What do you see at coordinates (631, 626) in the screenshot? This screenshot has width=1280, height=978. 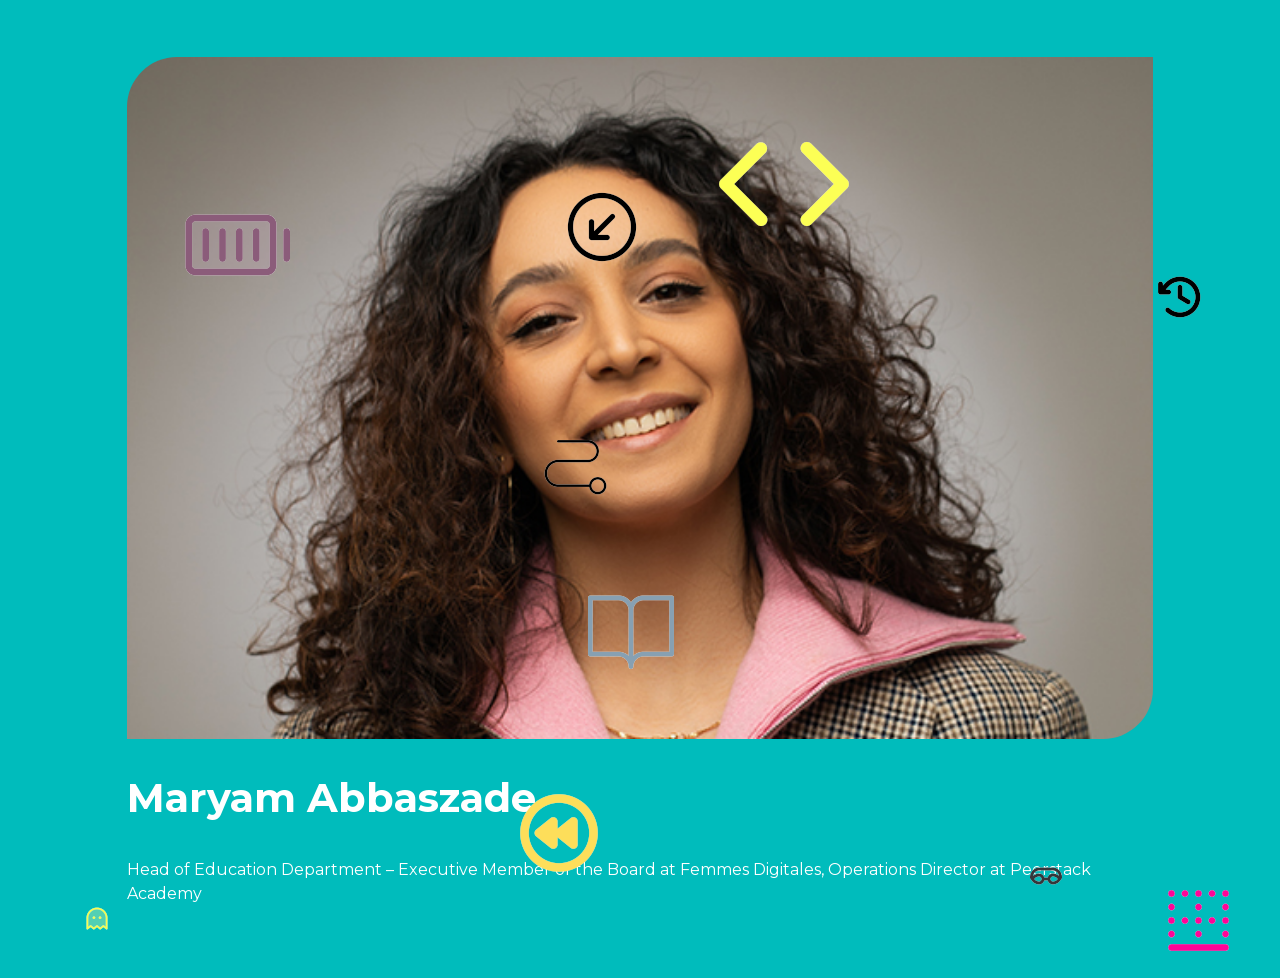 I see `open a book or reading view` at bounding box center [631, 626].